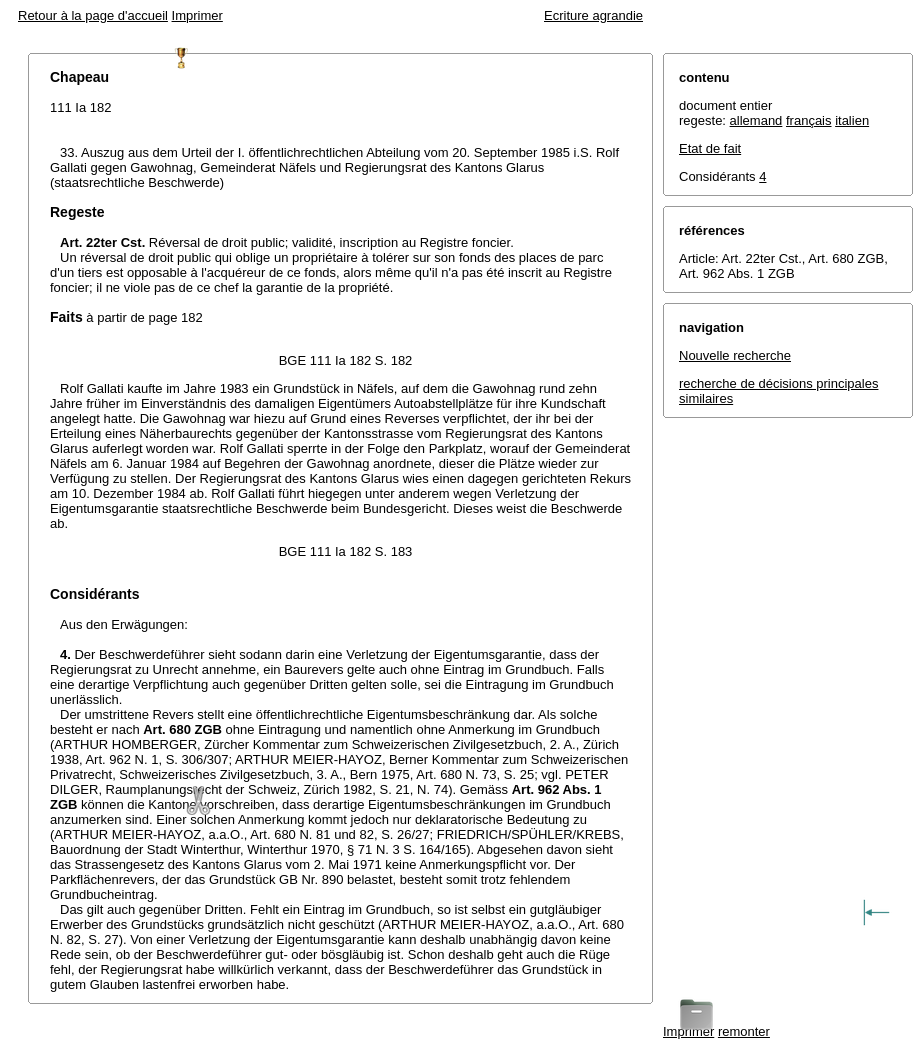 The width and height of the screenshot is (913, 1049). I want to click on go to the first item in a list or sequence, so click(876, 912).